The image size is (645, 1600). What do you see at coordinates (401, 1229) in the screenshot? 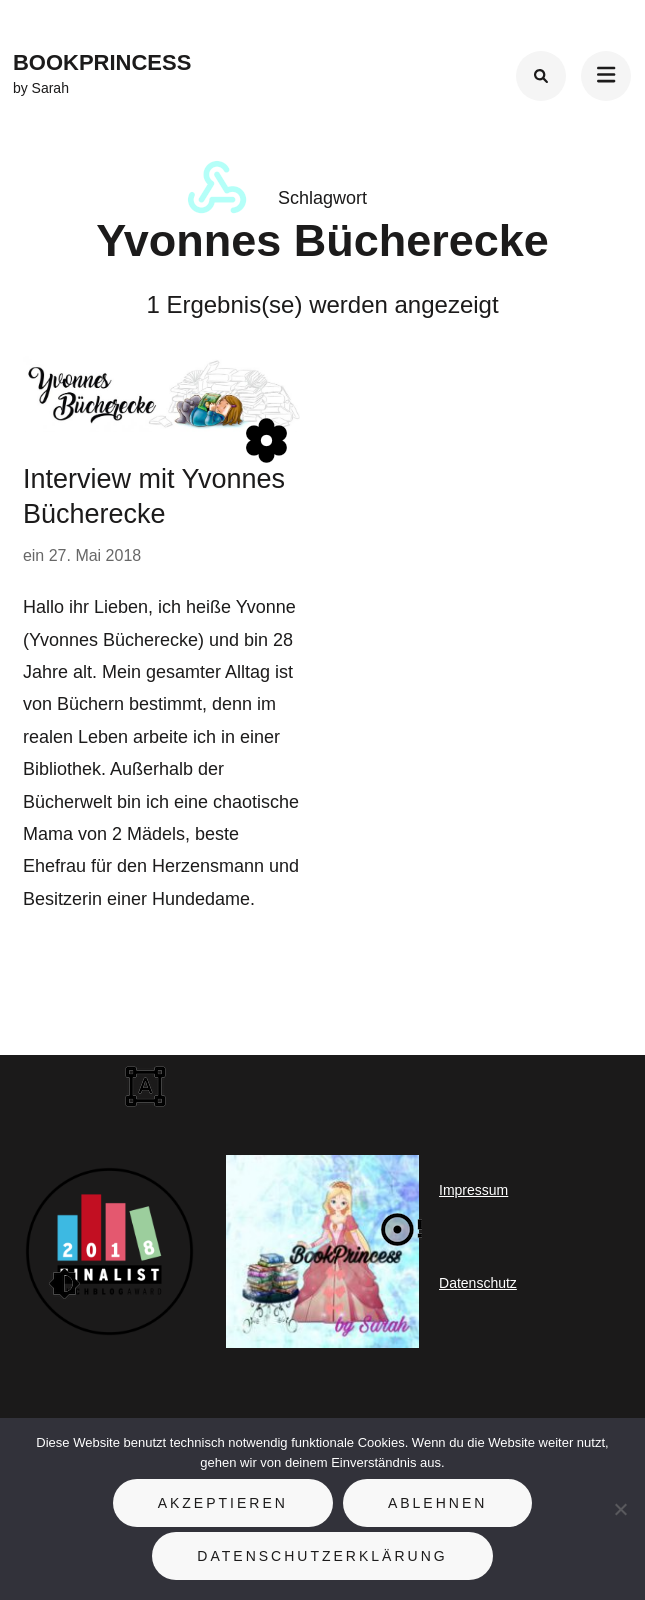
I see `indicates storage disc is full` at bounding box center [401, 1229].